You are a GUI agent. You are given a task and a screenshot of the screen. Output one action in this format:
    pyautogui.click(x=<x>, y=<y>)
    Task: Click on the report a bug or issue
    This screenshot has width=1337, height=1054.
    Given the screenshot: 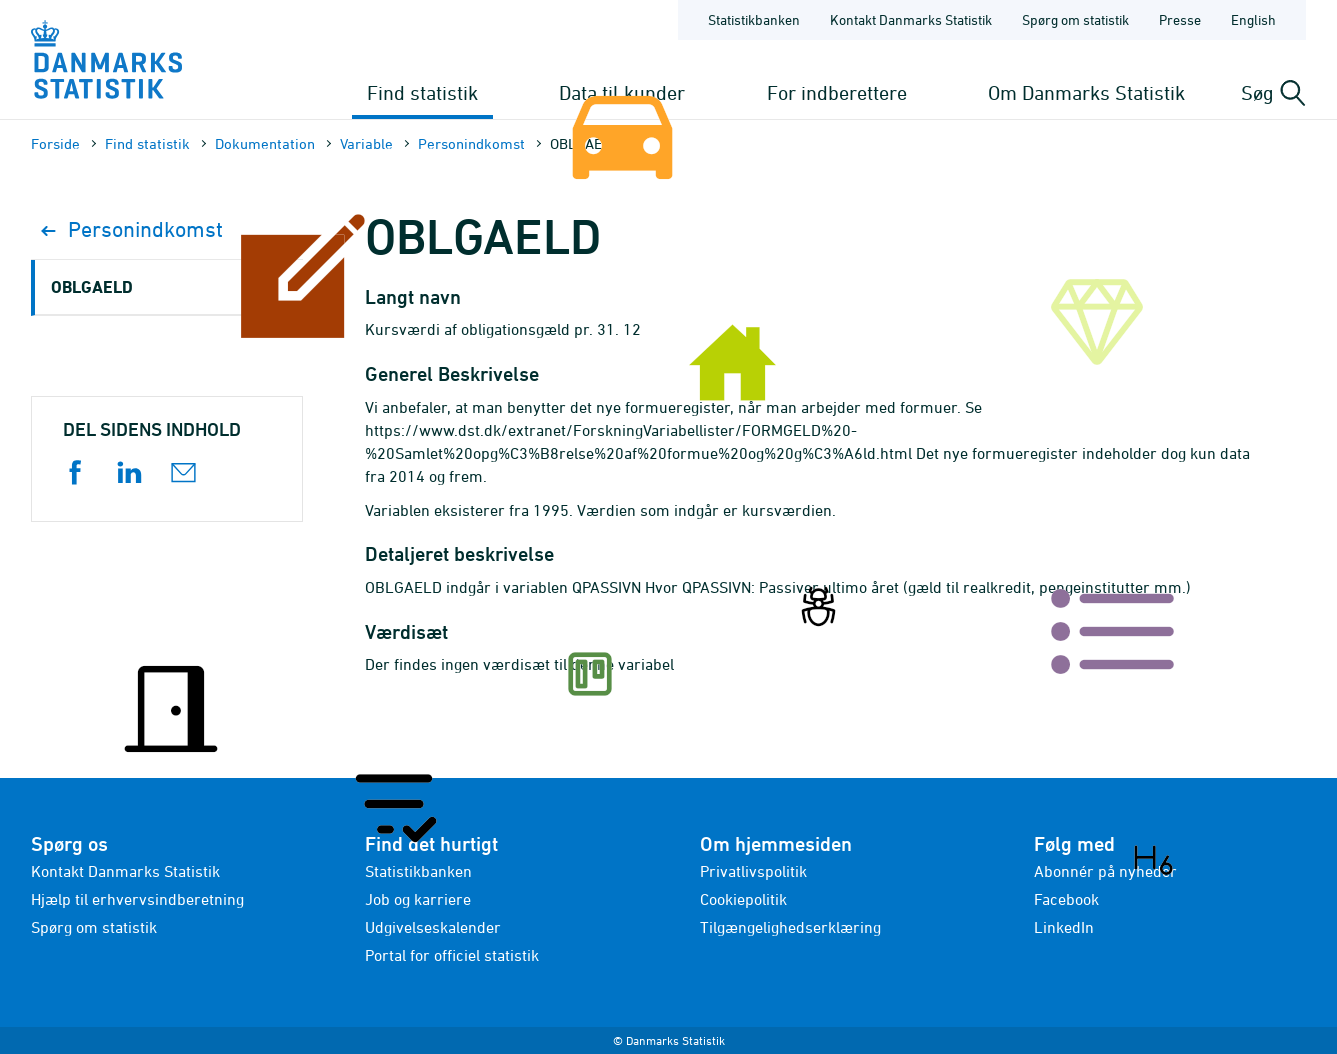 What is the action you would take?
    pyautogui.click(x=818, y=606)
    